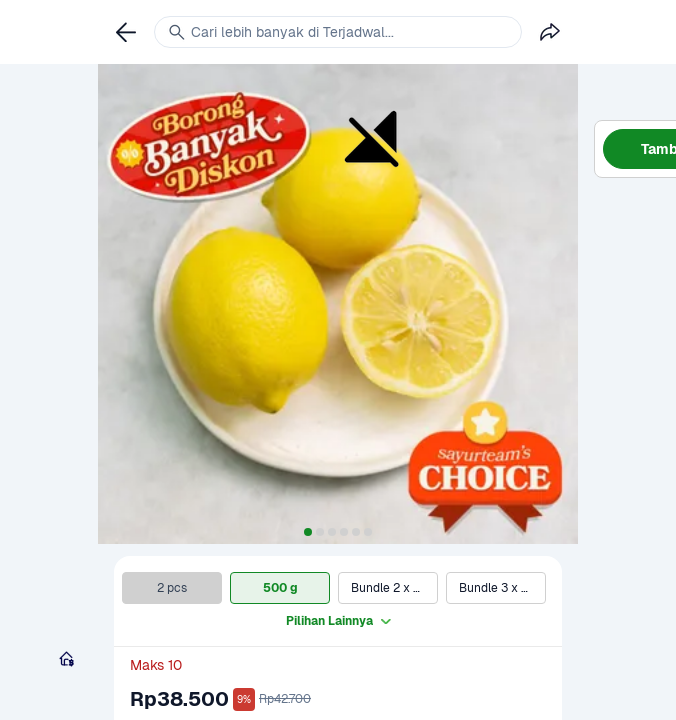  Describe the element at coordinates (371, 137) in the screenshot. I see `indicates no cellular signal or mobile data unavailable` at that location.